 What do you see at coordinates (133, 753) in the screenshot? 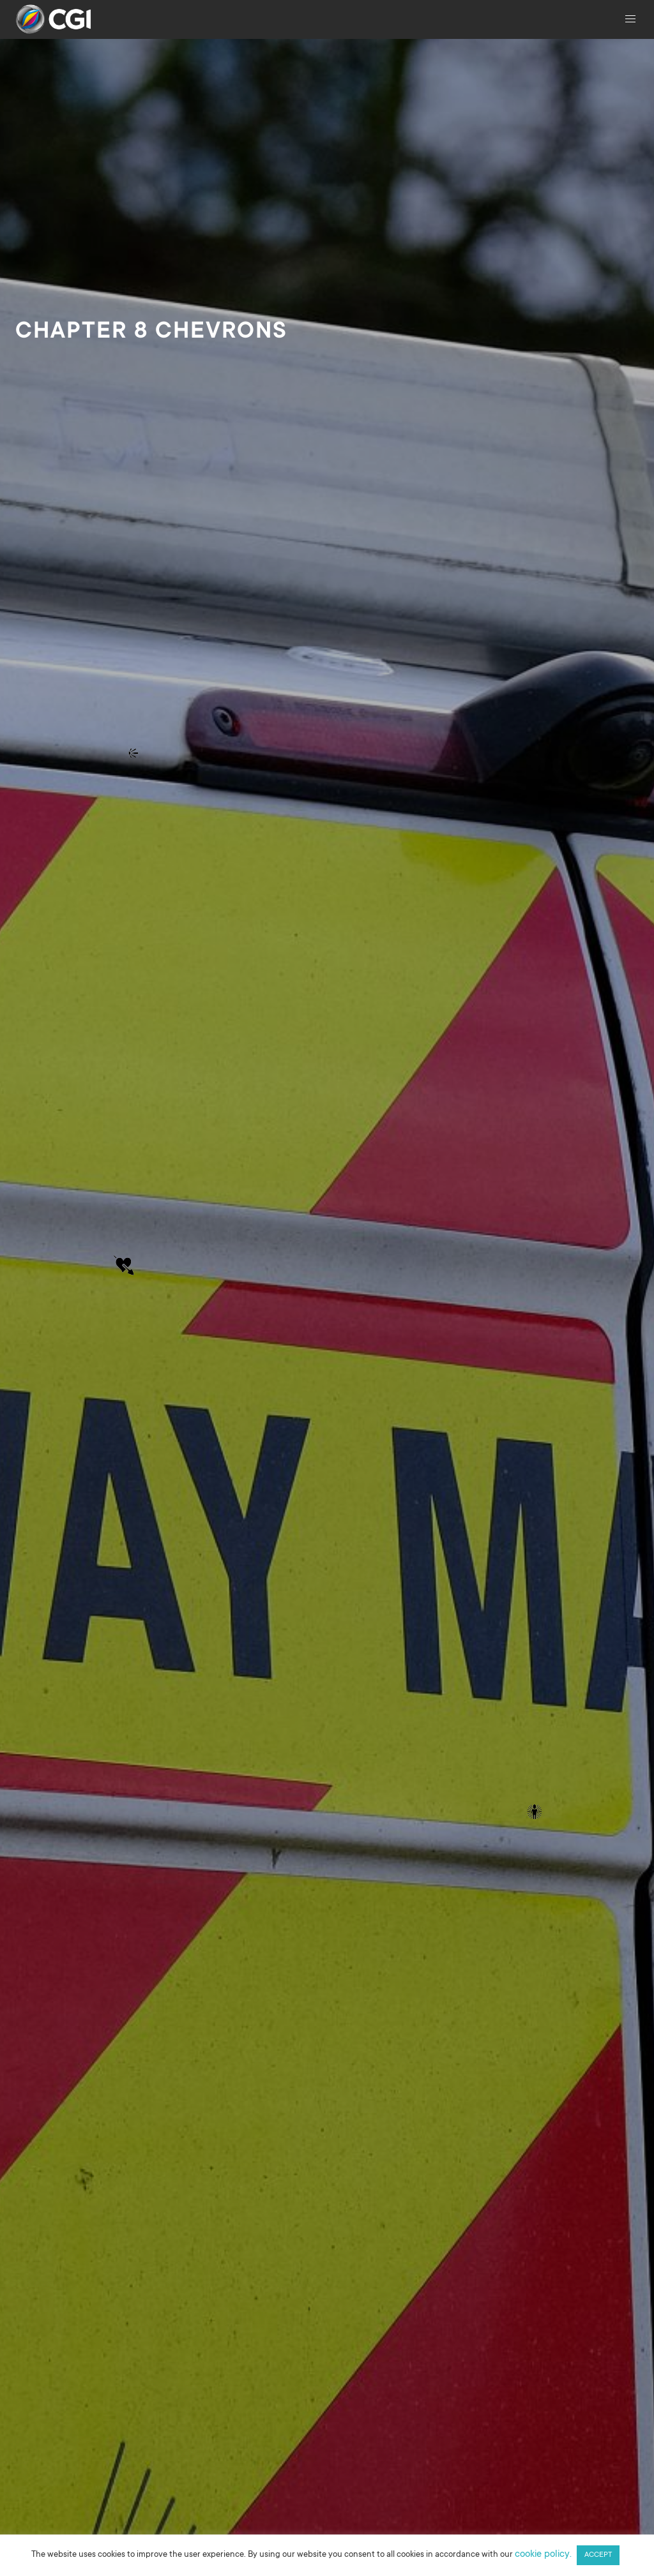
I see `indicates a splash effect or impact animation` at bounding box center [133, 753].